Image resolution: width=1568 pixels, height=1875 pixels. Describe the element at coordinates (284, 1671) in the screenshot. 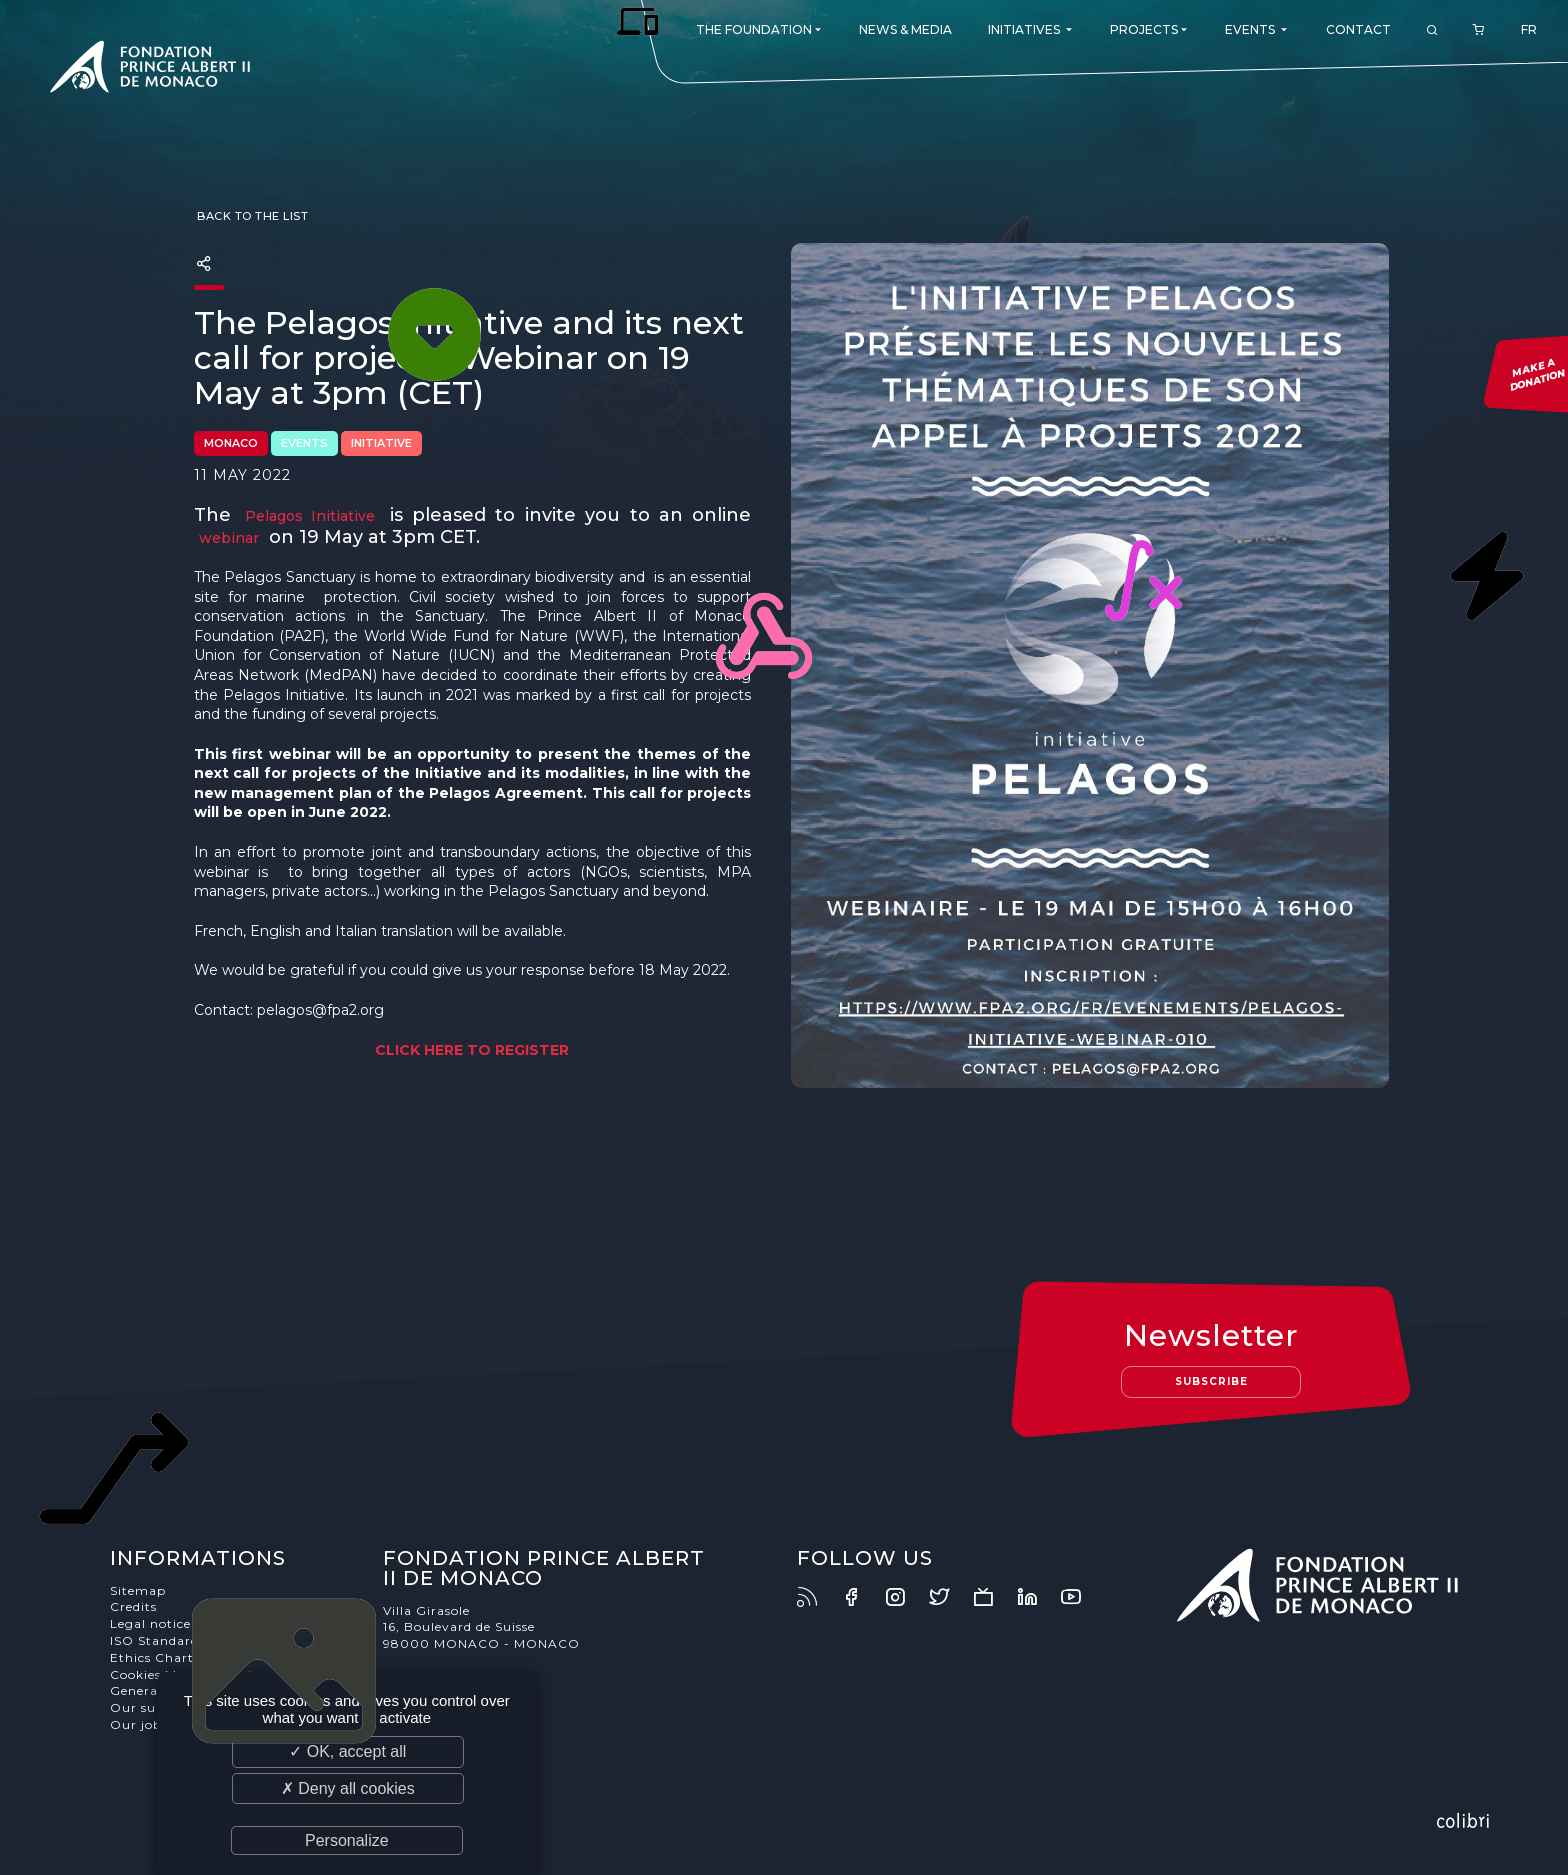

I see `view photo gallery` at that location.